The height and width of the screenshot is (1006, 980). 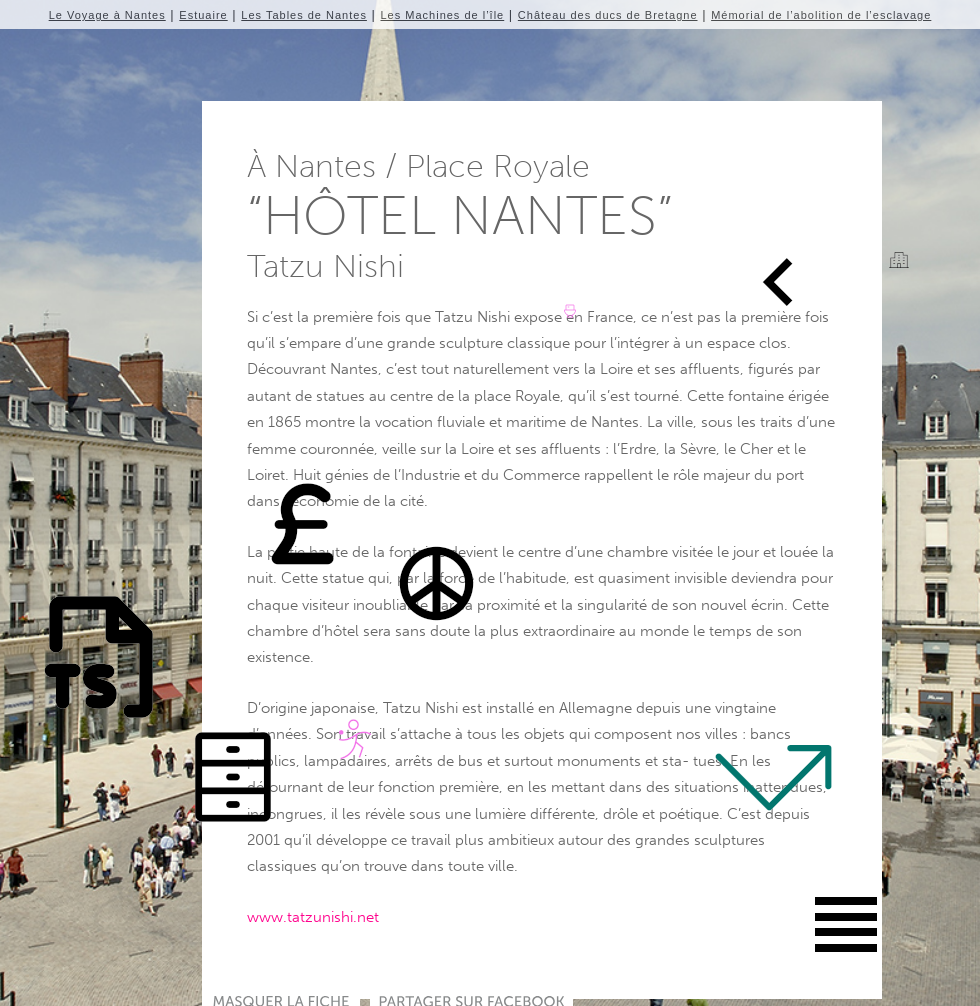 I want to click on indicates british pound sterling currency, so click(x=304, y=523).